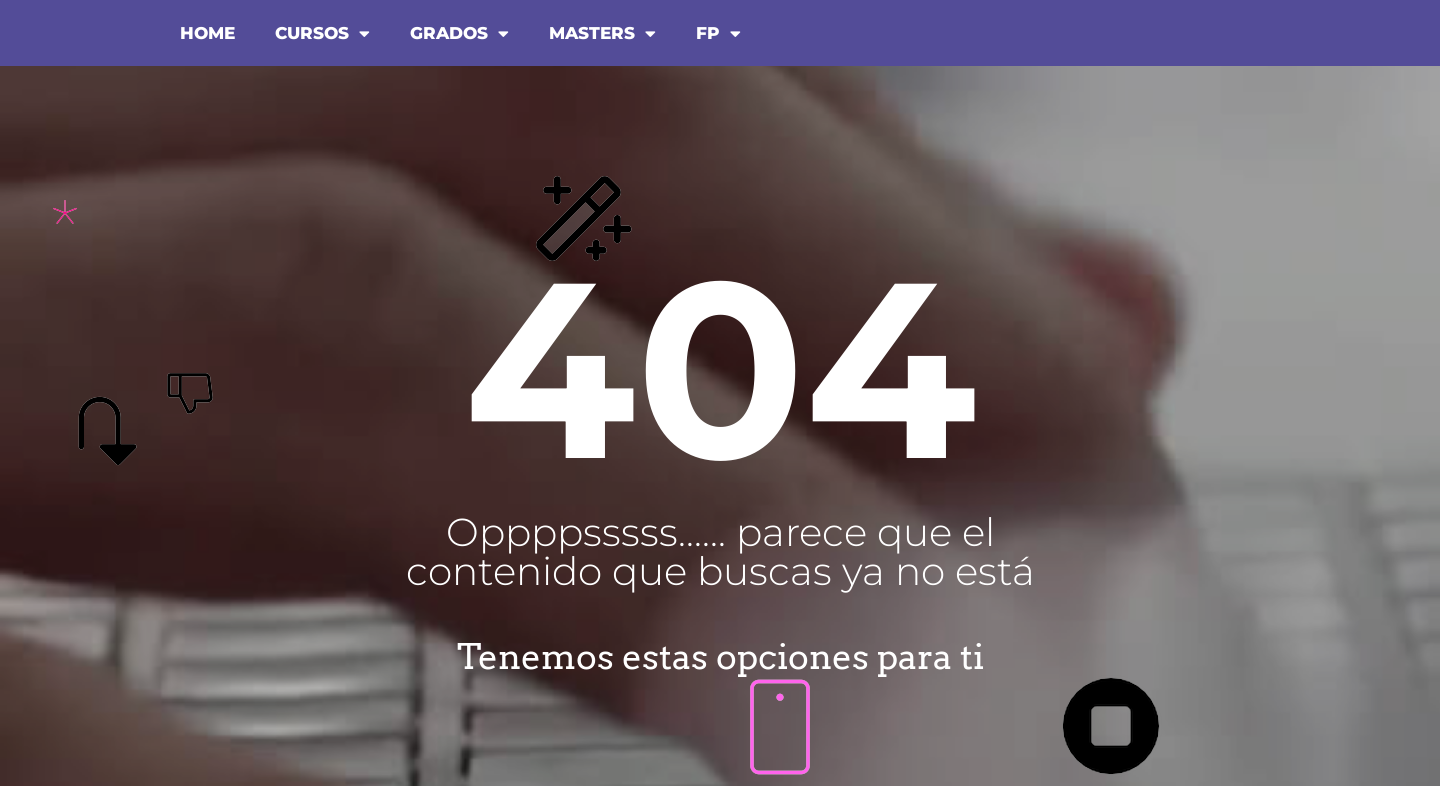  What do you see at coordinates (780, 727) in the screenshot?
I see `access device camera through mobile` at bounding box center [780, 727].